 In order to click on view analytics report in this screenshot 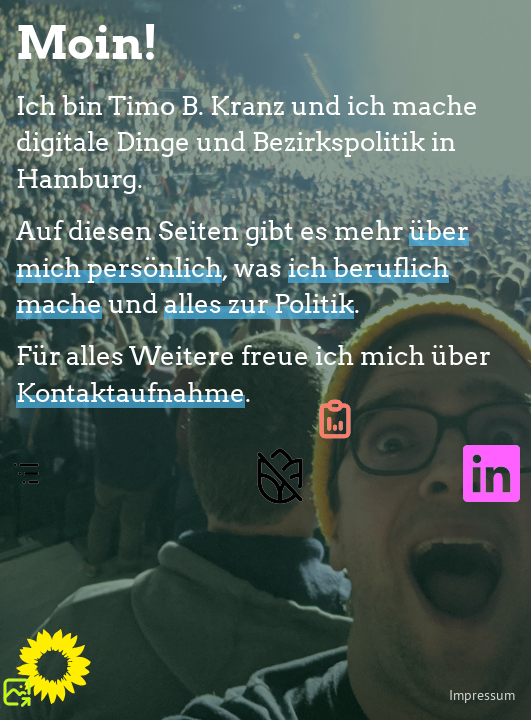, I will do `click(335, 419)`.